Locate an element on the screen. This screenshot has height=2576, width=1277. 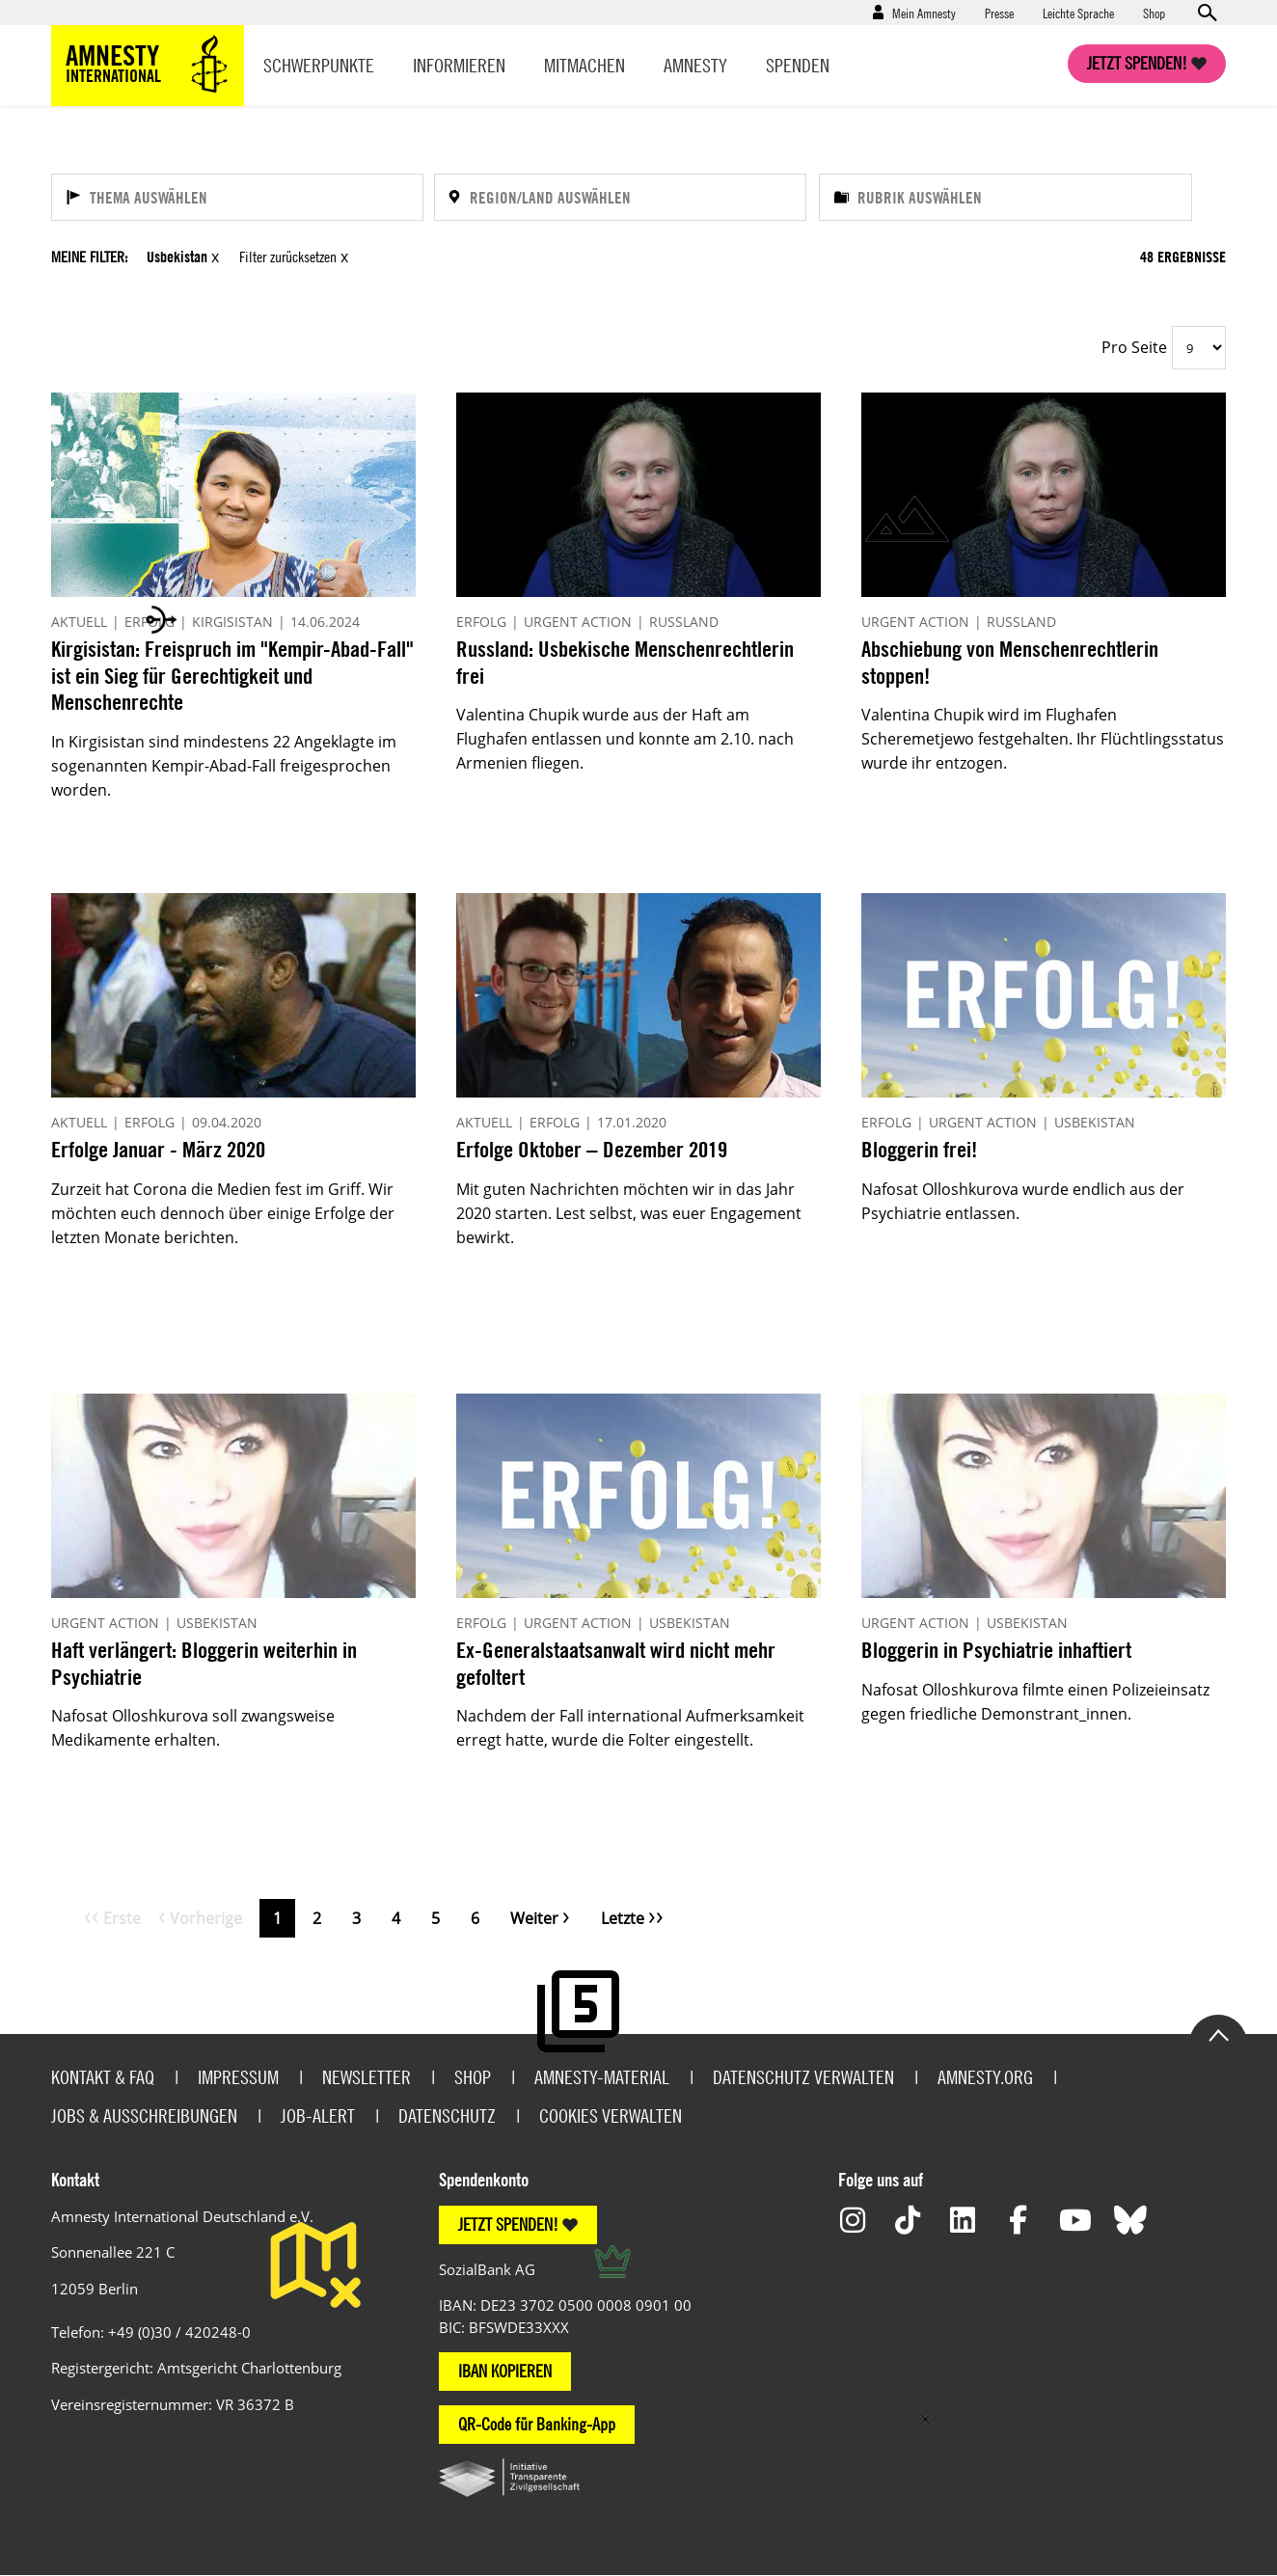
indicates premium or pro membership status is located at coordinates (612, 2262).